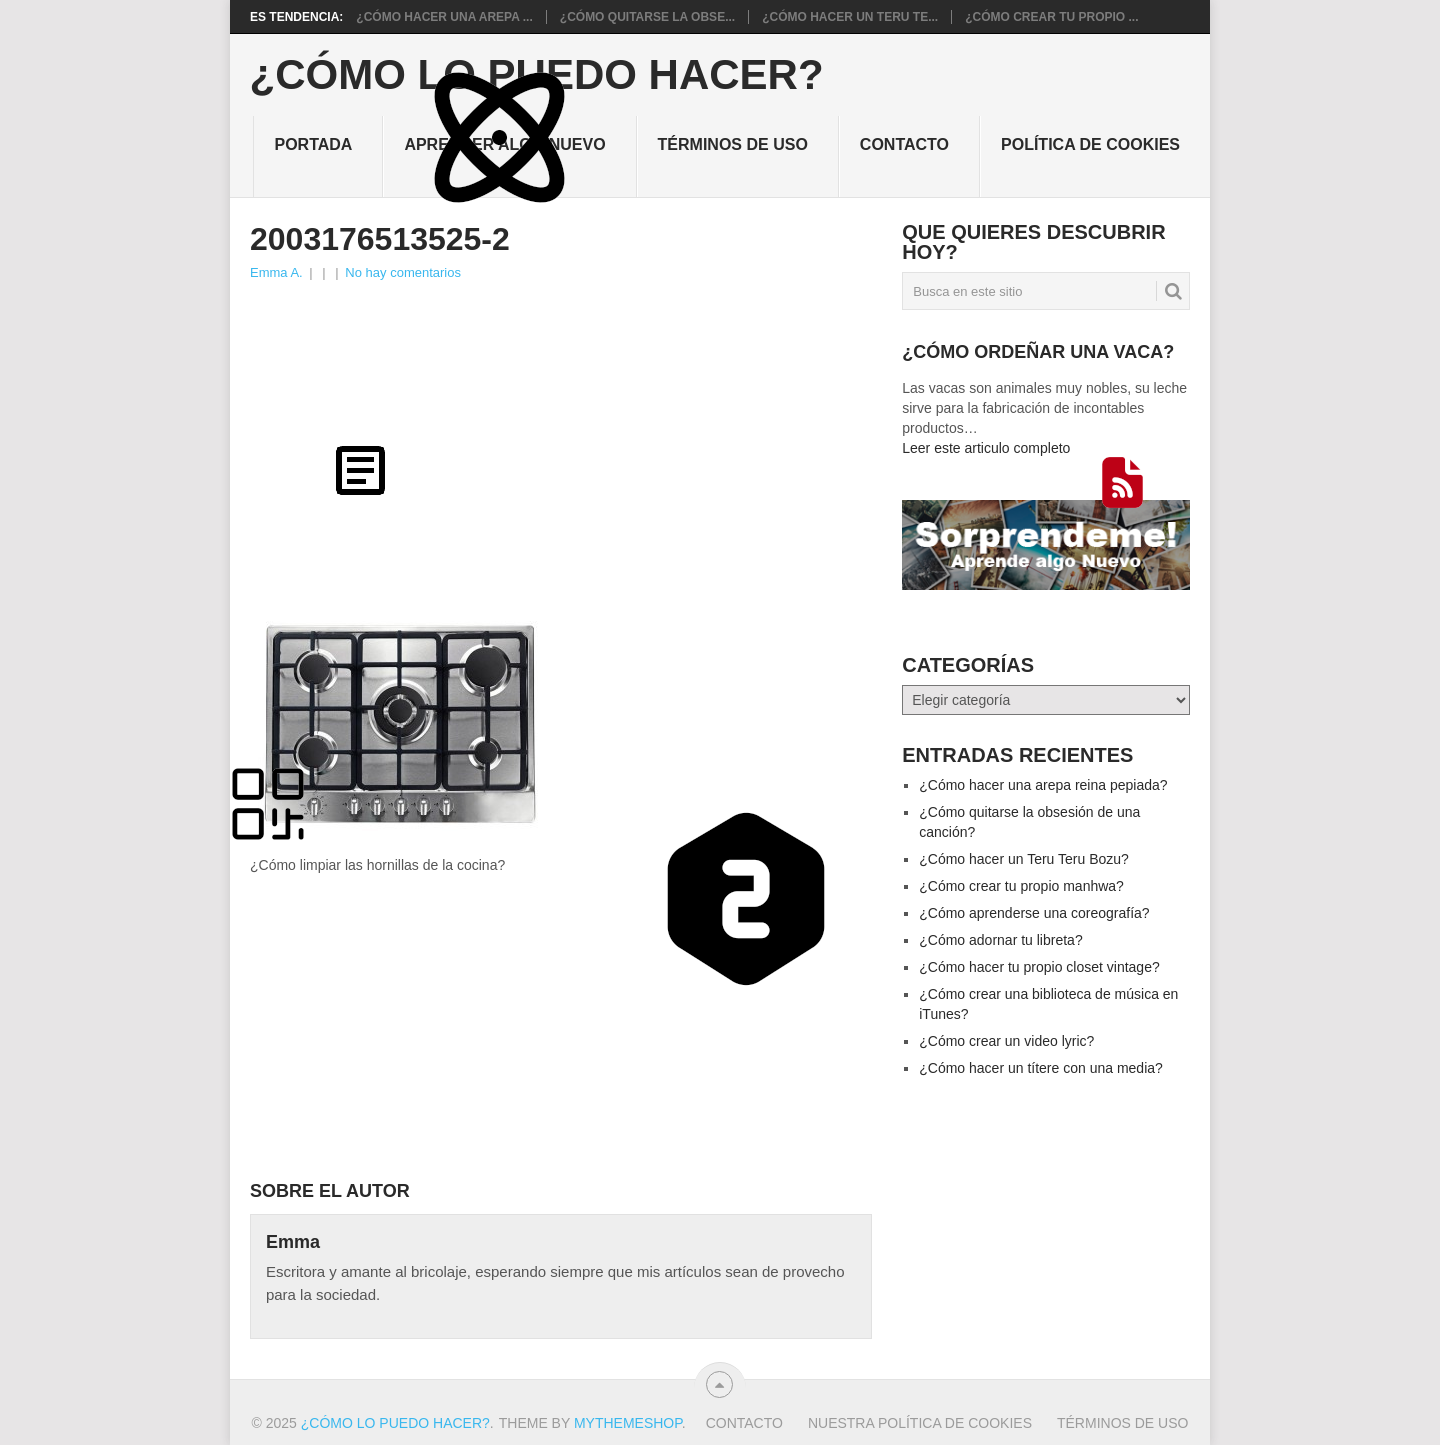 Image resolution: width=1440 pixels, height=1445 pixels. Describe the element at coordinates (268, 804) in the screenshot. I see `scan a qr code` at that location.